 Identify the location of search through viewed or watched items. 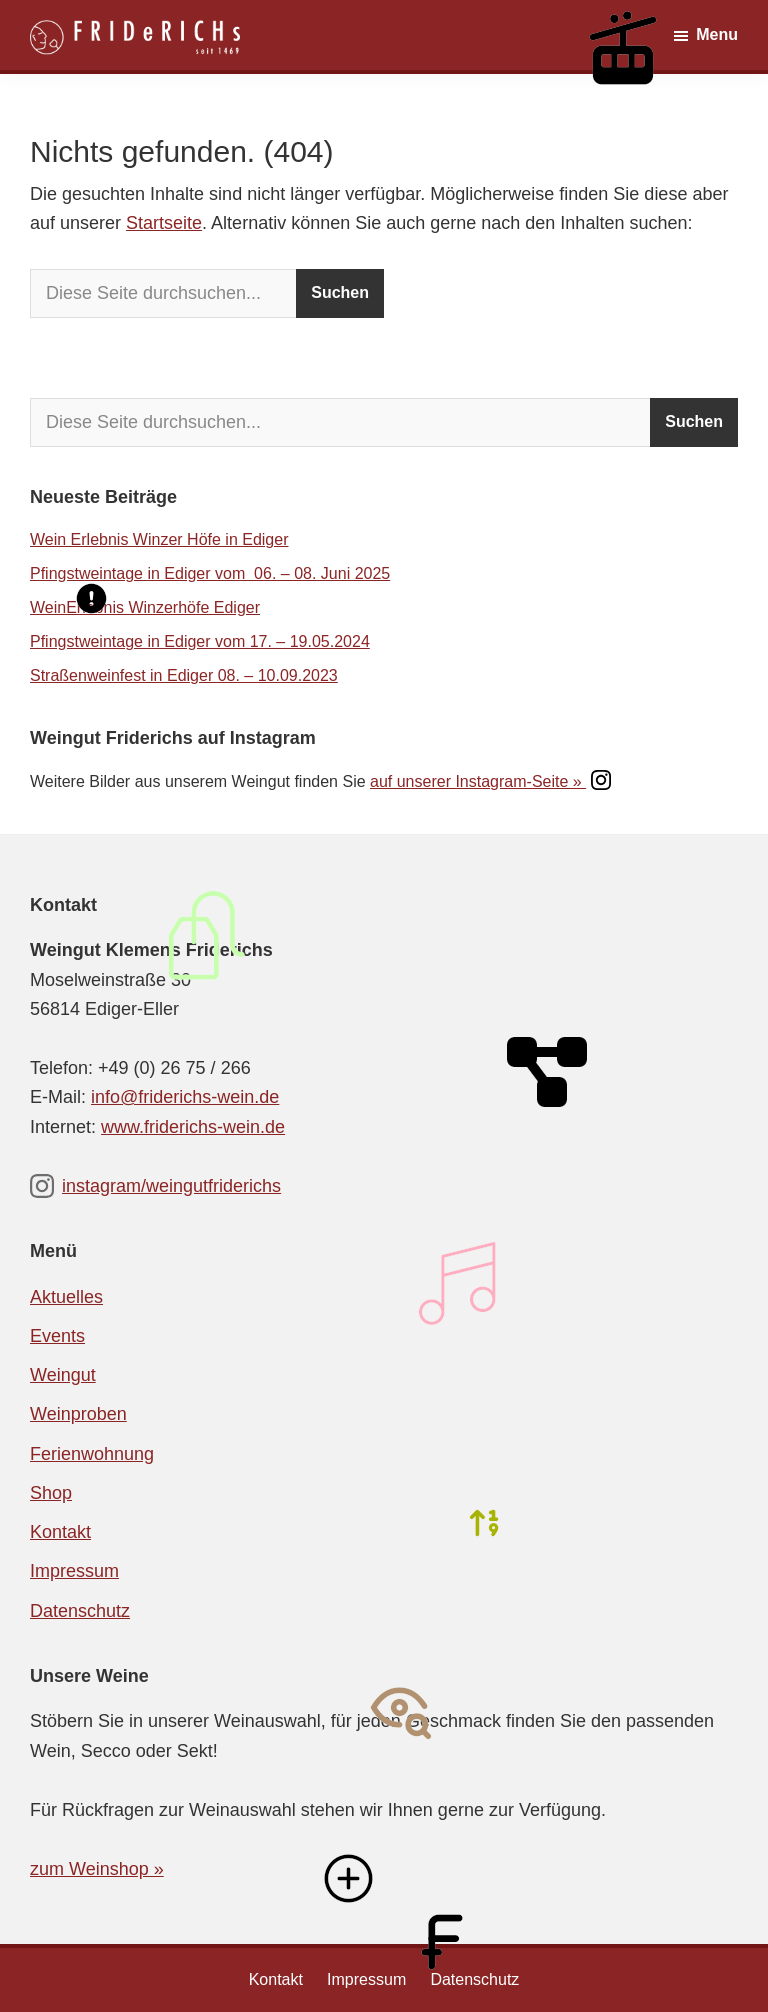
(399, 1707).